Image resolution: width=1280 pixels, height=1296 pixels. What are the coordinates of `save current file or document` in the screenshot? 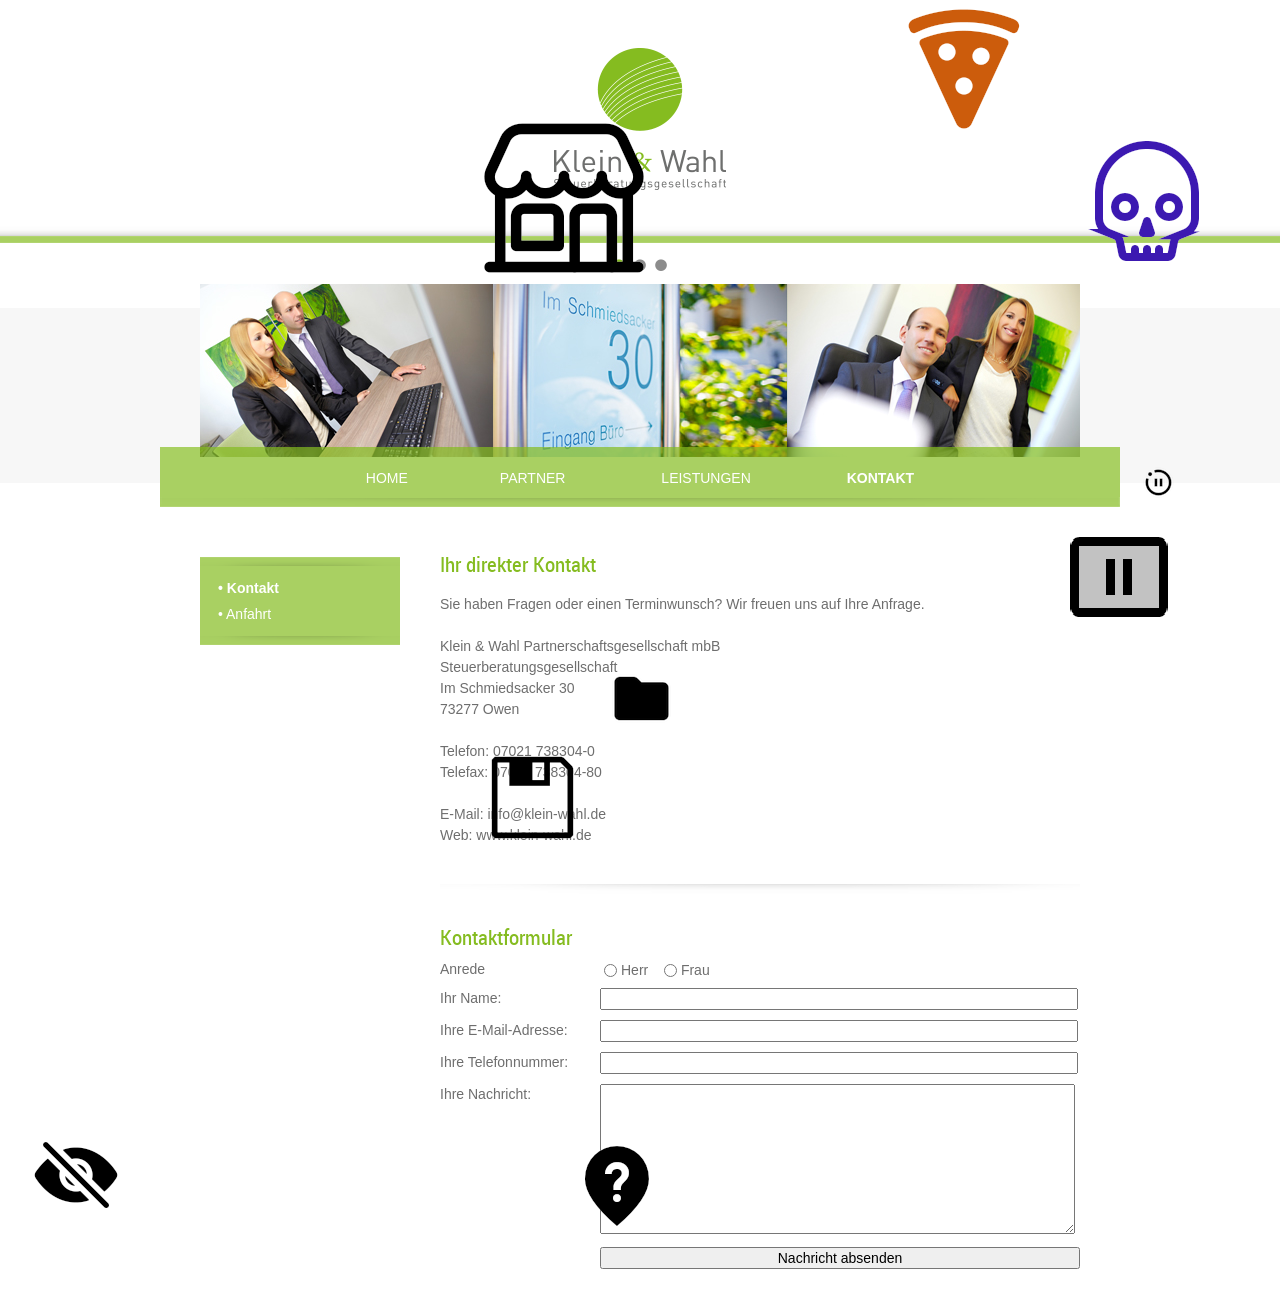 It's located at (532, 797).